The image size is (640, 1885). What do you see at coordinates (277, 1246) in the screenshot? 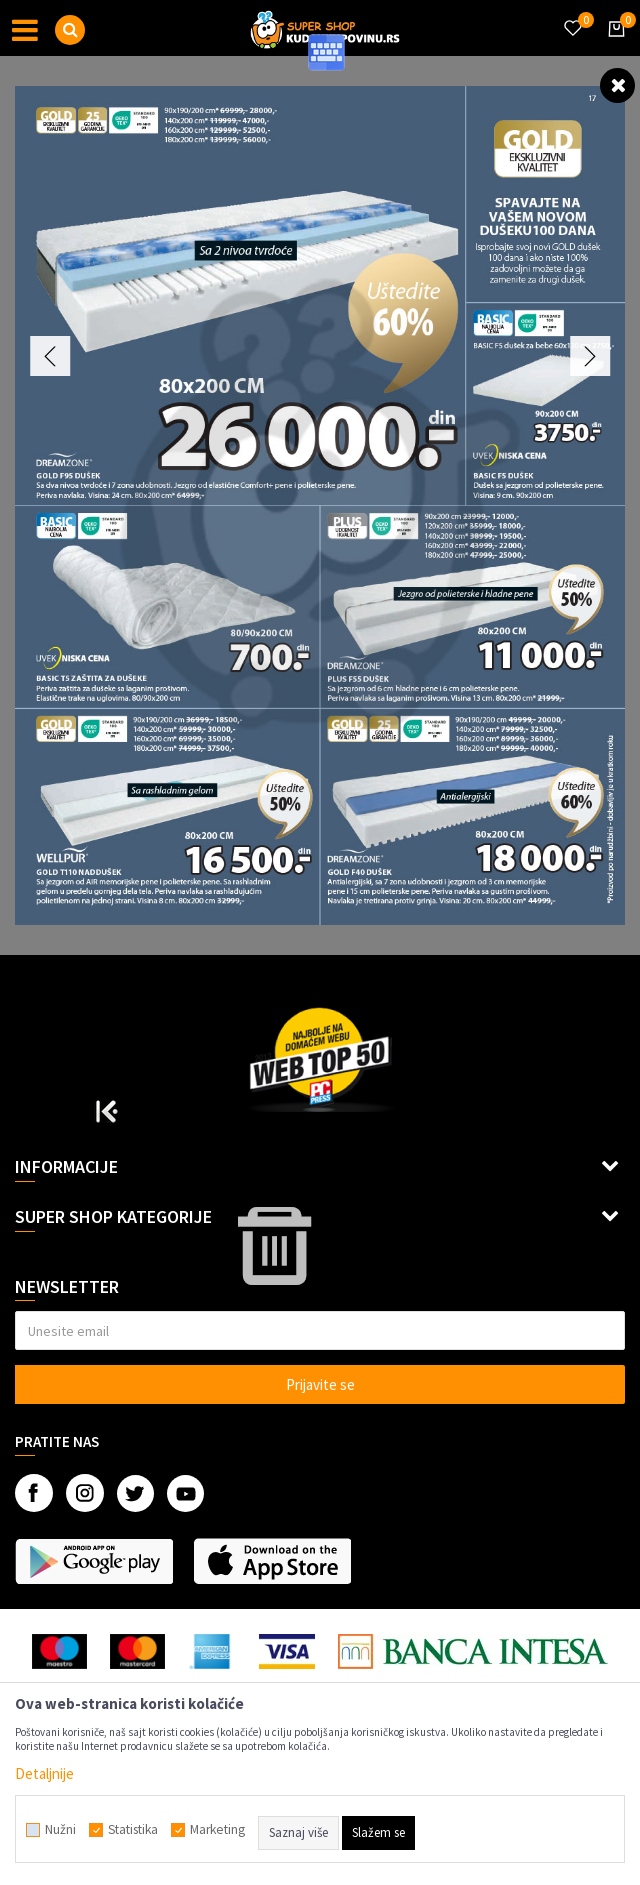
I see `delete selected item` at bounding box center [277, 1246].